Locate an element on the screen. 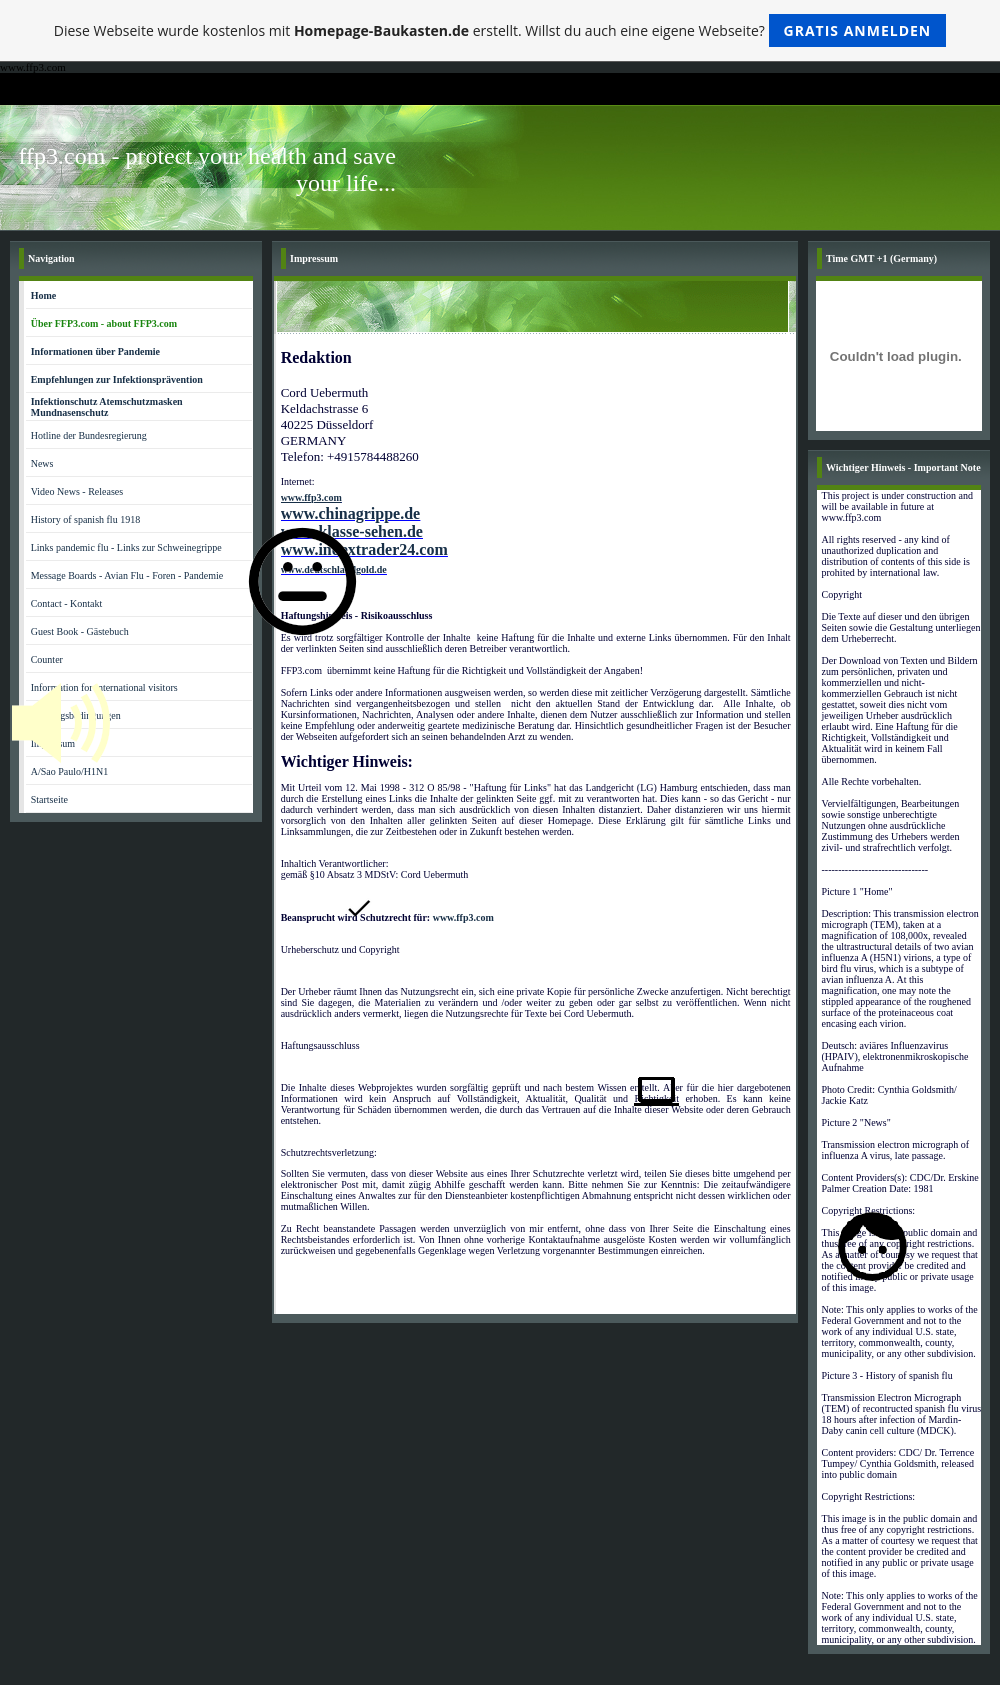 The image size is (1000, 1685). switch to desktop view is located at coordinates (656, 1091).